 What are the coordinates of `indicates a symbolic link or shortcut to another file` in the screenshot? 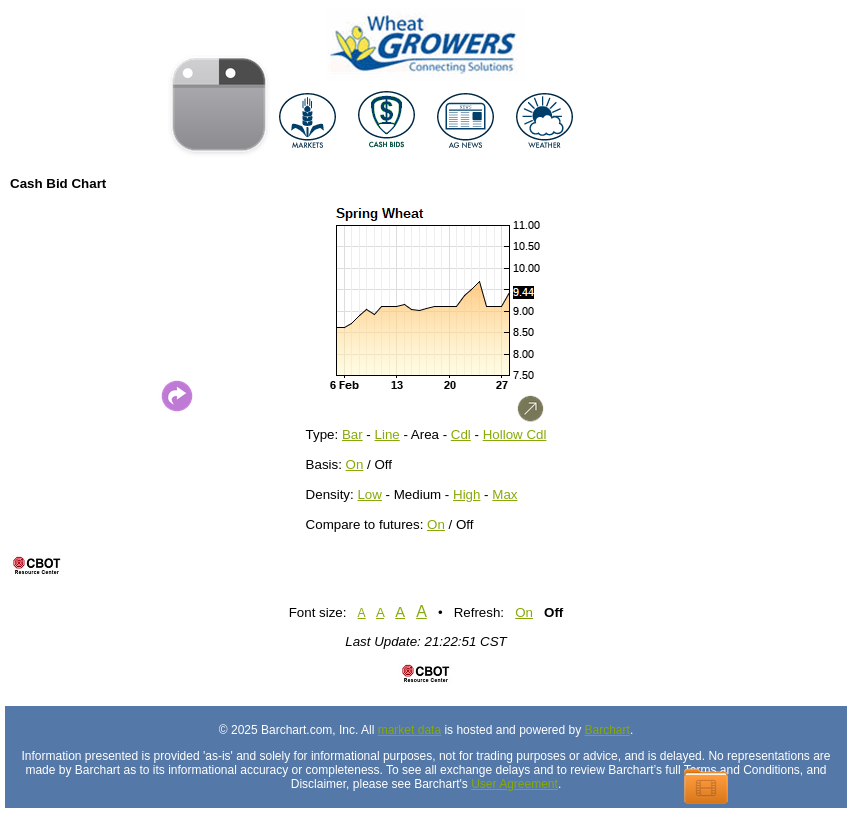 It's located at (530, 408).